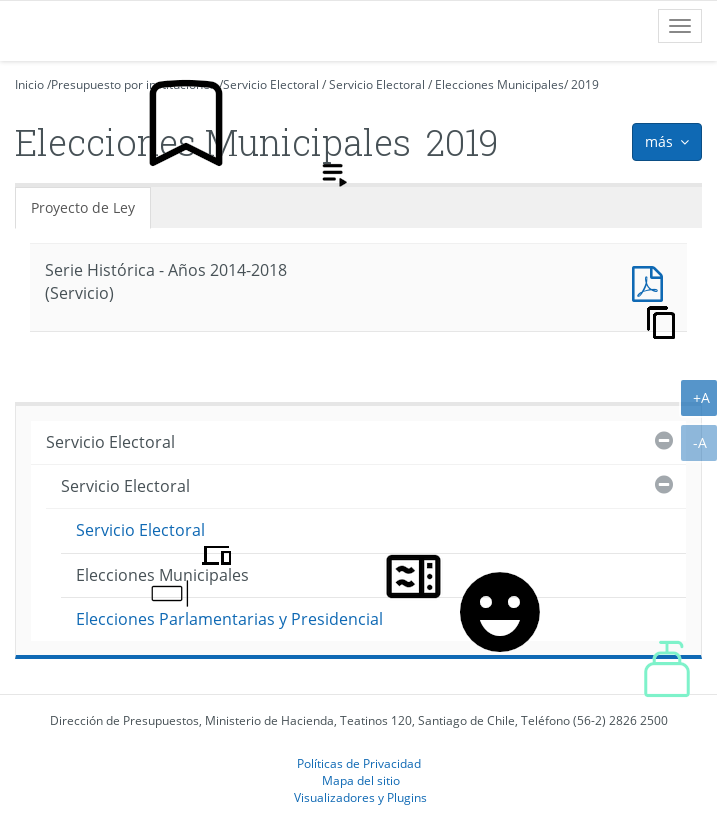 The height and width of the screenshot is (836, 717). What do you see at coordinates (662, 323) in the screenshot?
I see `copy to clipboard` at bounding box center [662, 323].